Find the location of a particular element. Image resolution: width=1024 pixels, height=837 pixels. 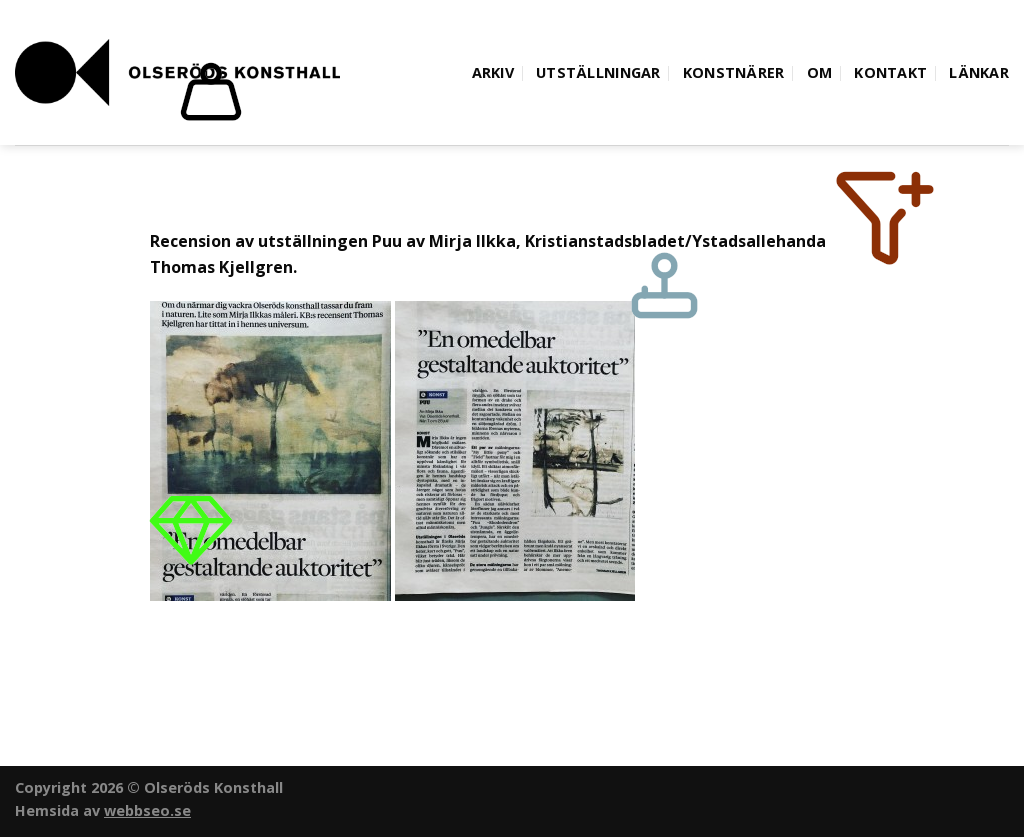

add a new filter is located at coordinates (885, 216).